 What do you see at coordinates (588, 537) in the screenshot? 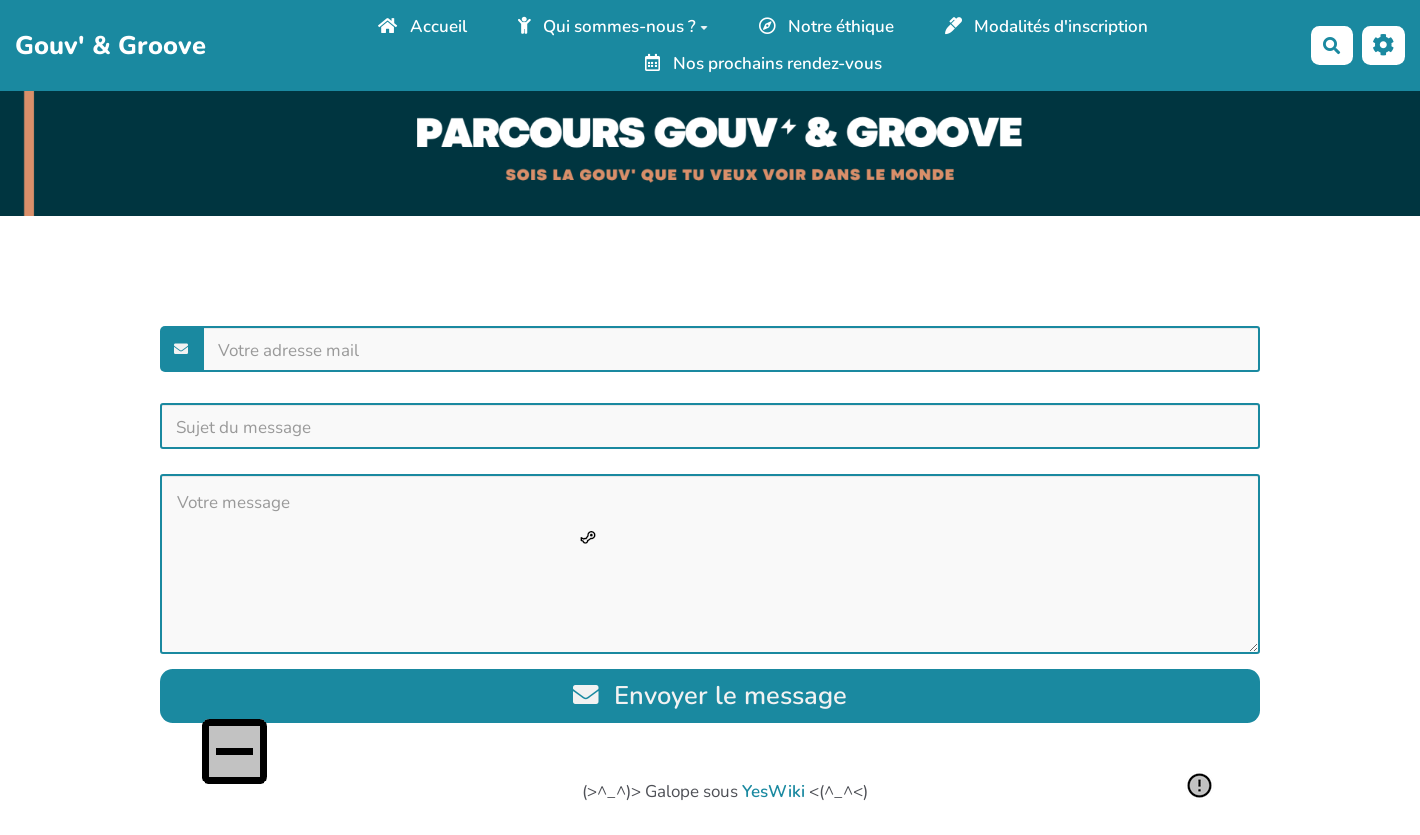
I see `open Steam gaming platform` at bounding box center [588, 537].